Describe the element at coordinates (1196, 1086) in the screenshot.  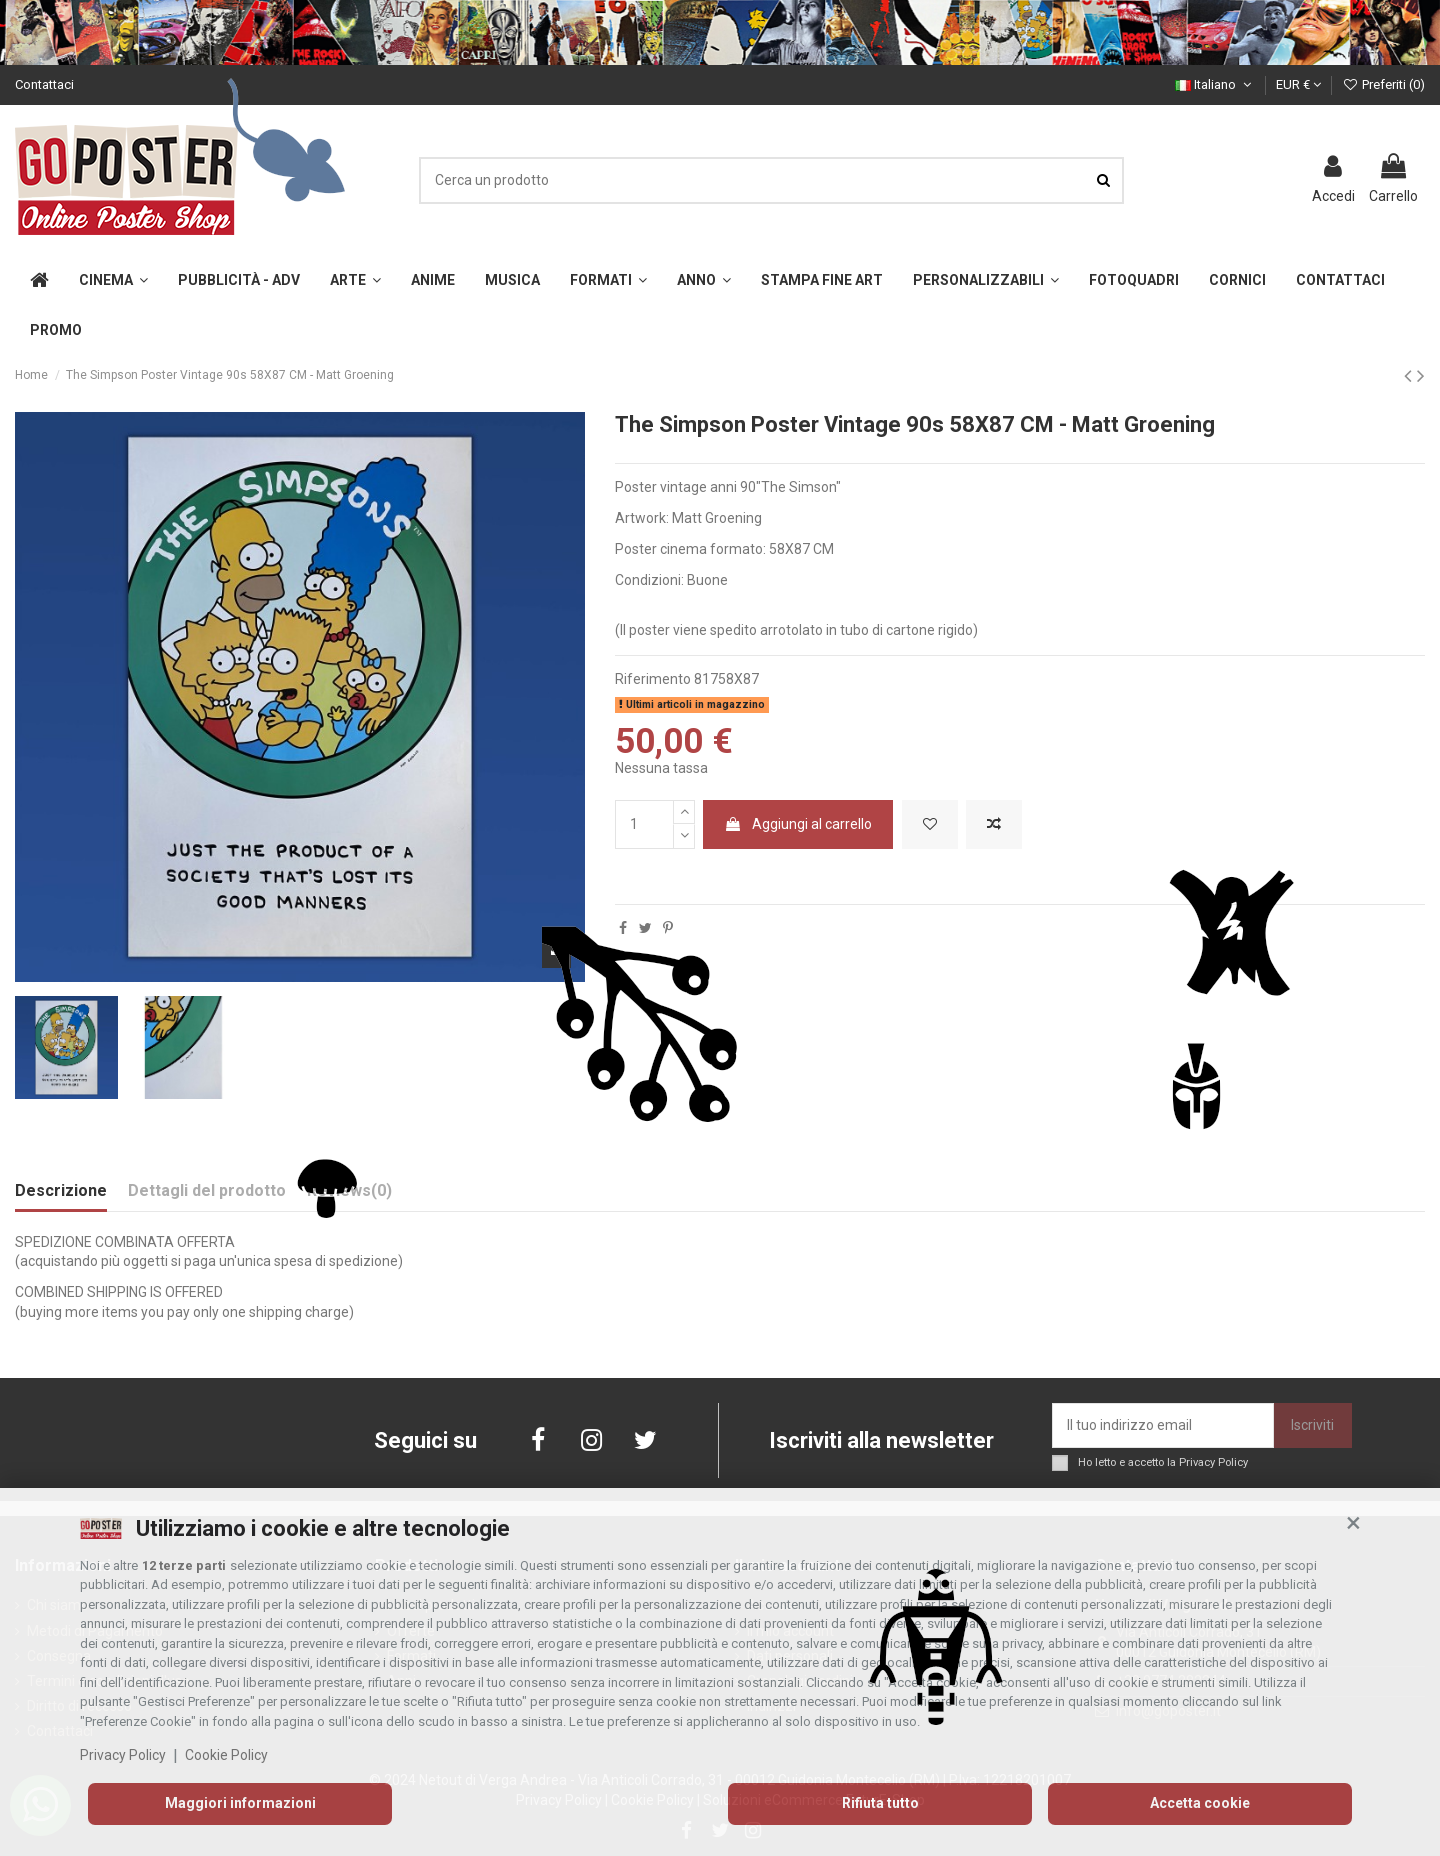
I see `select warrior or knight character class` at that location.